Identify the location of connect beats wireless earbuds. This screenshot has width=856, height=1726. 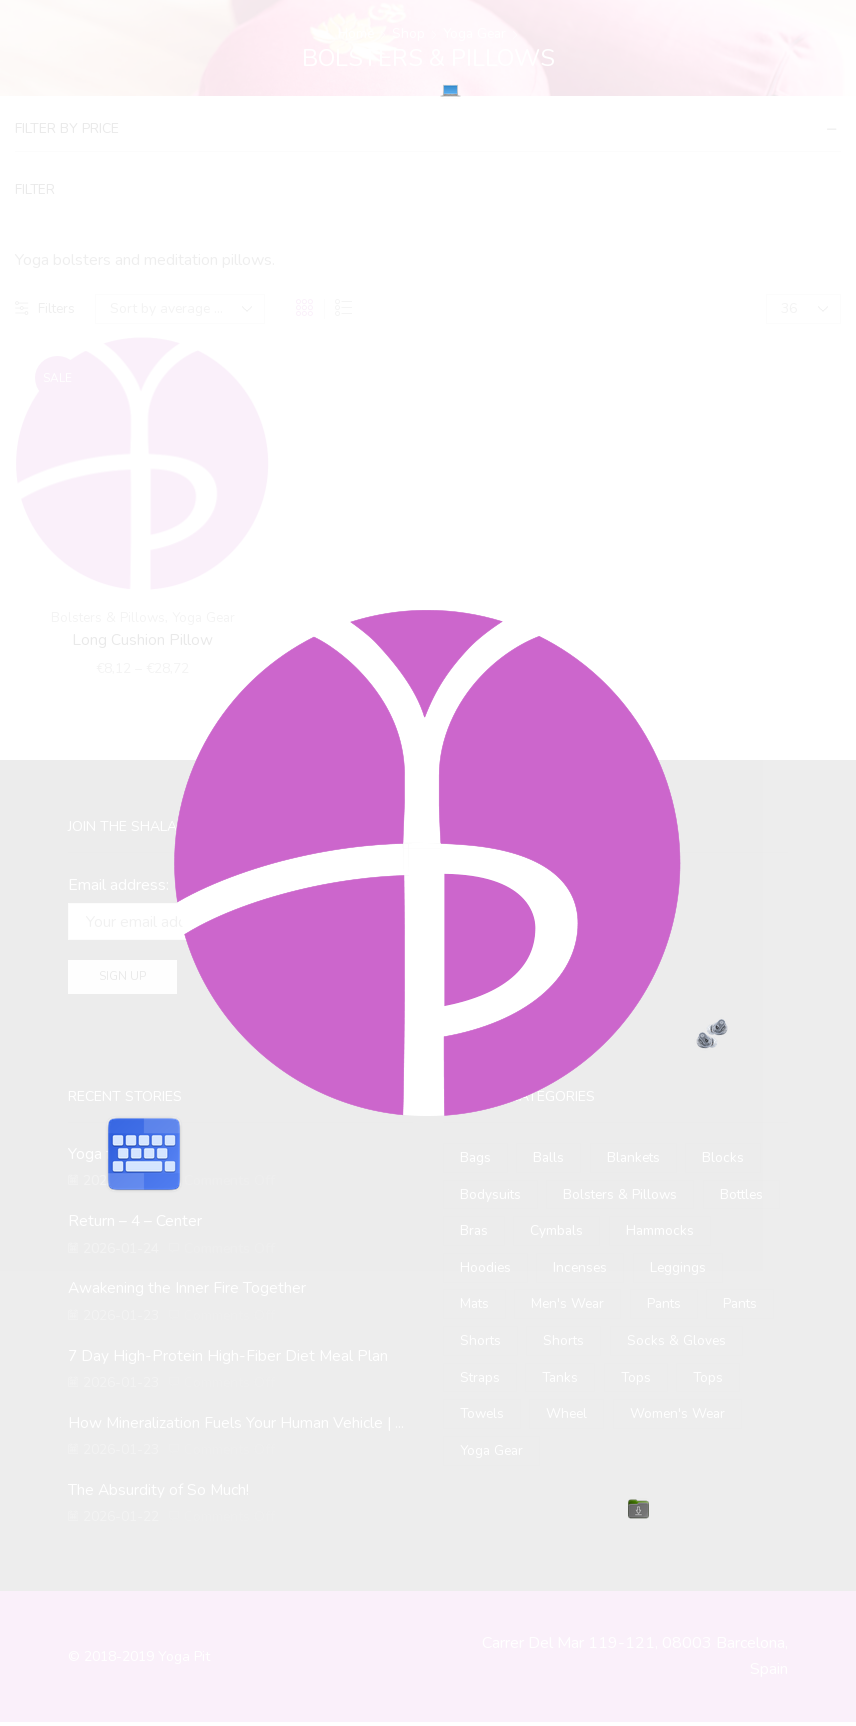
(712, 1034).